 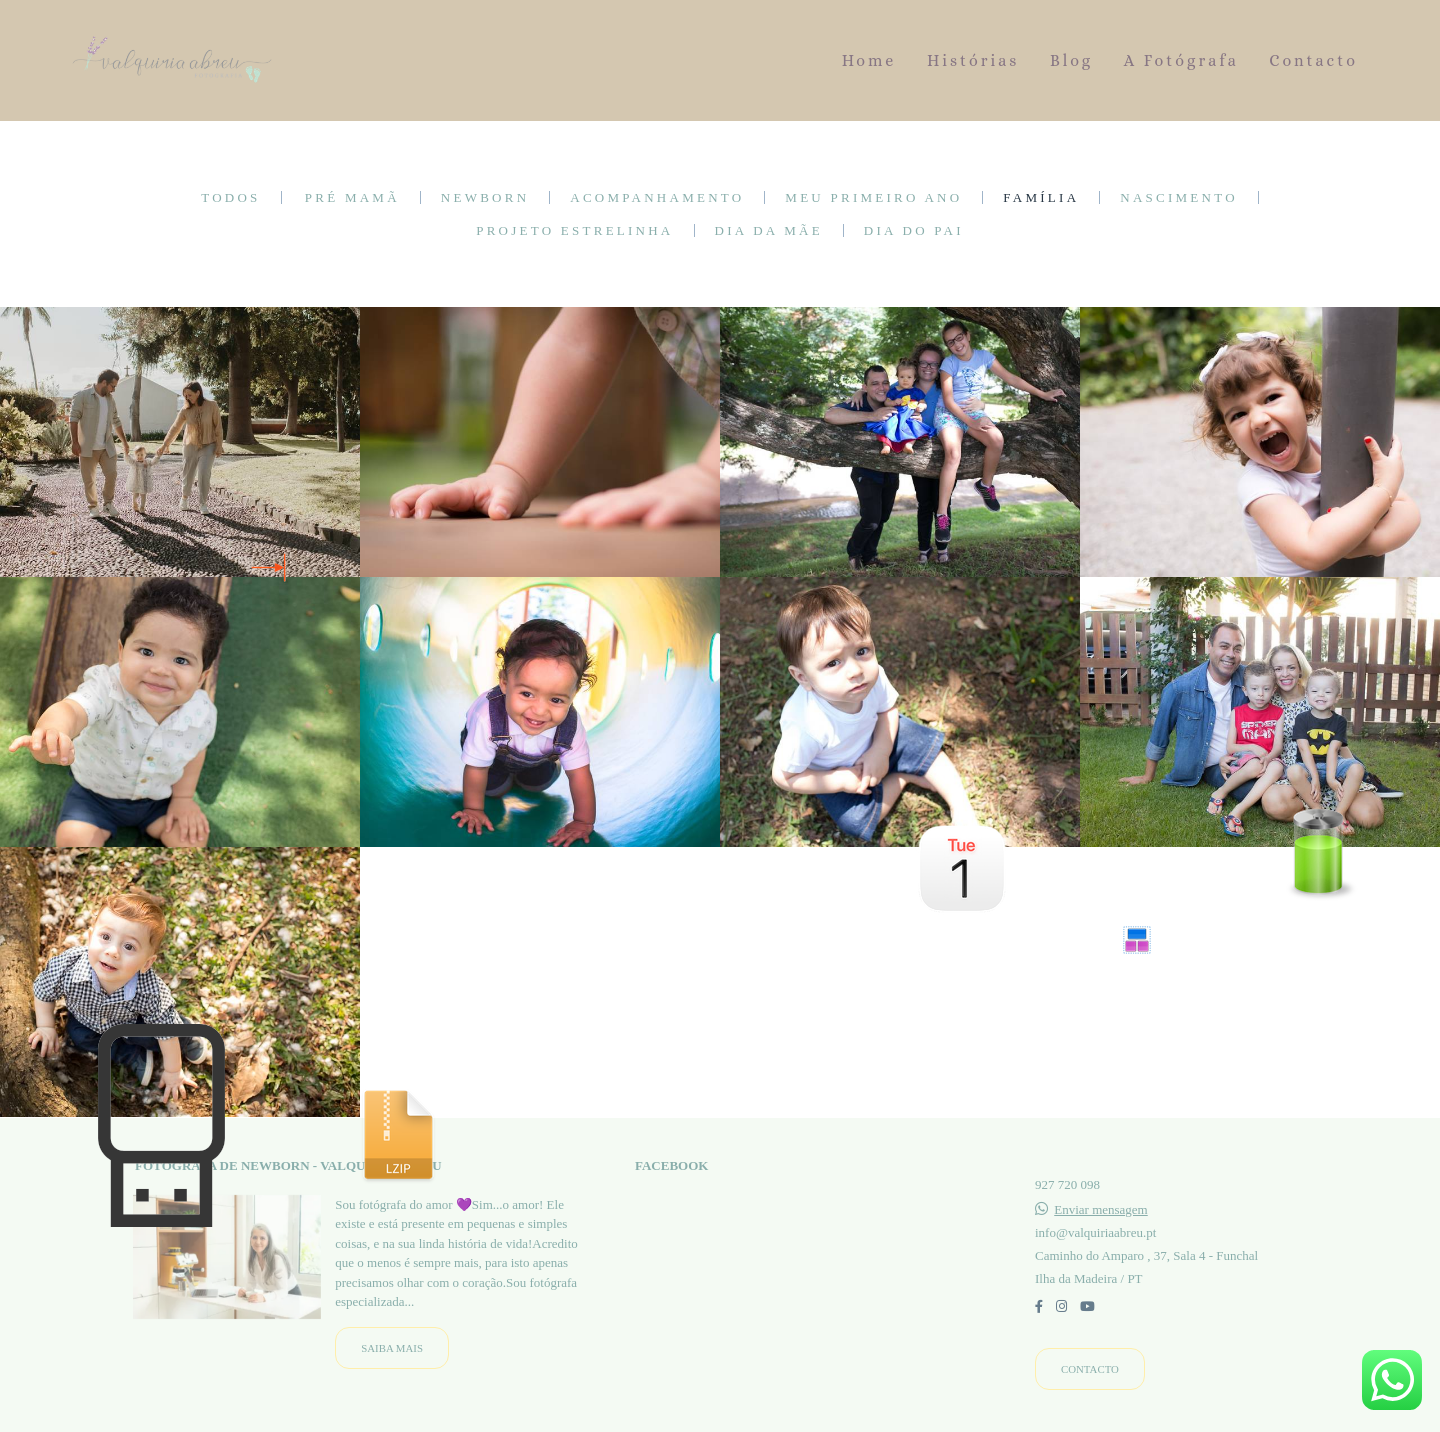 I want to click on go to the last item or page, so click(x=268, y=567).